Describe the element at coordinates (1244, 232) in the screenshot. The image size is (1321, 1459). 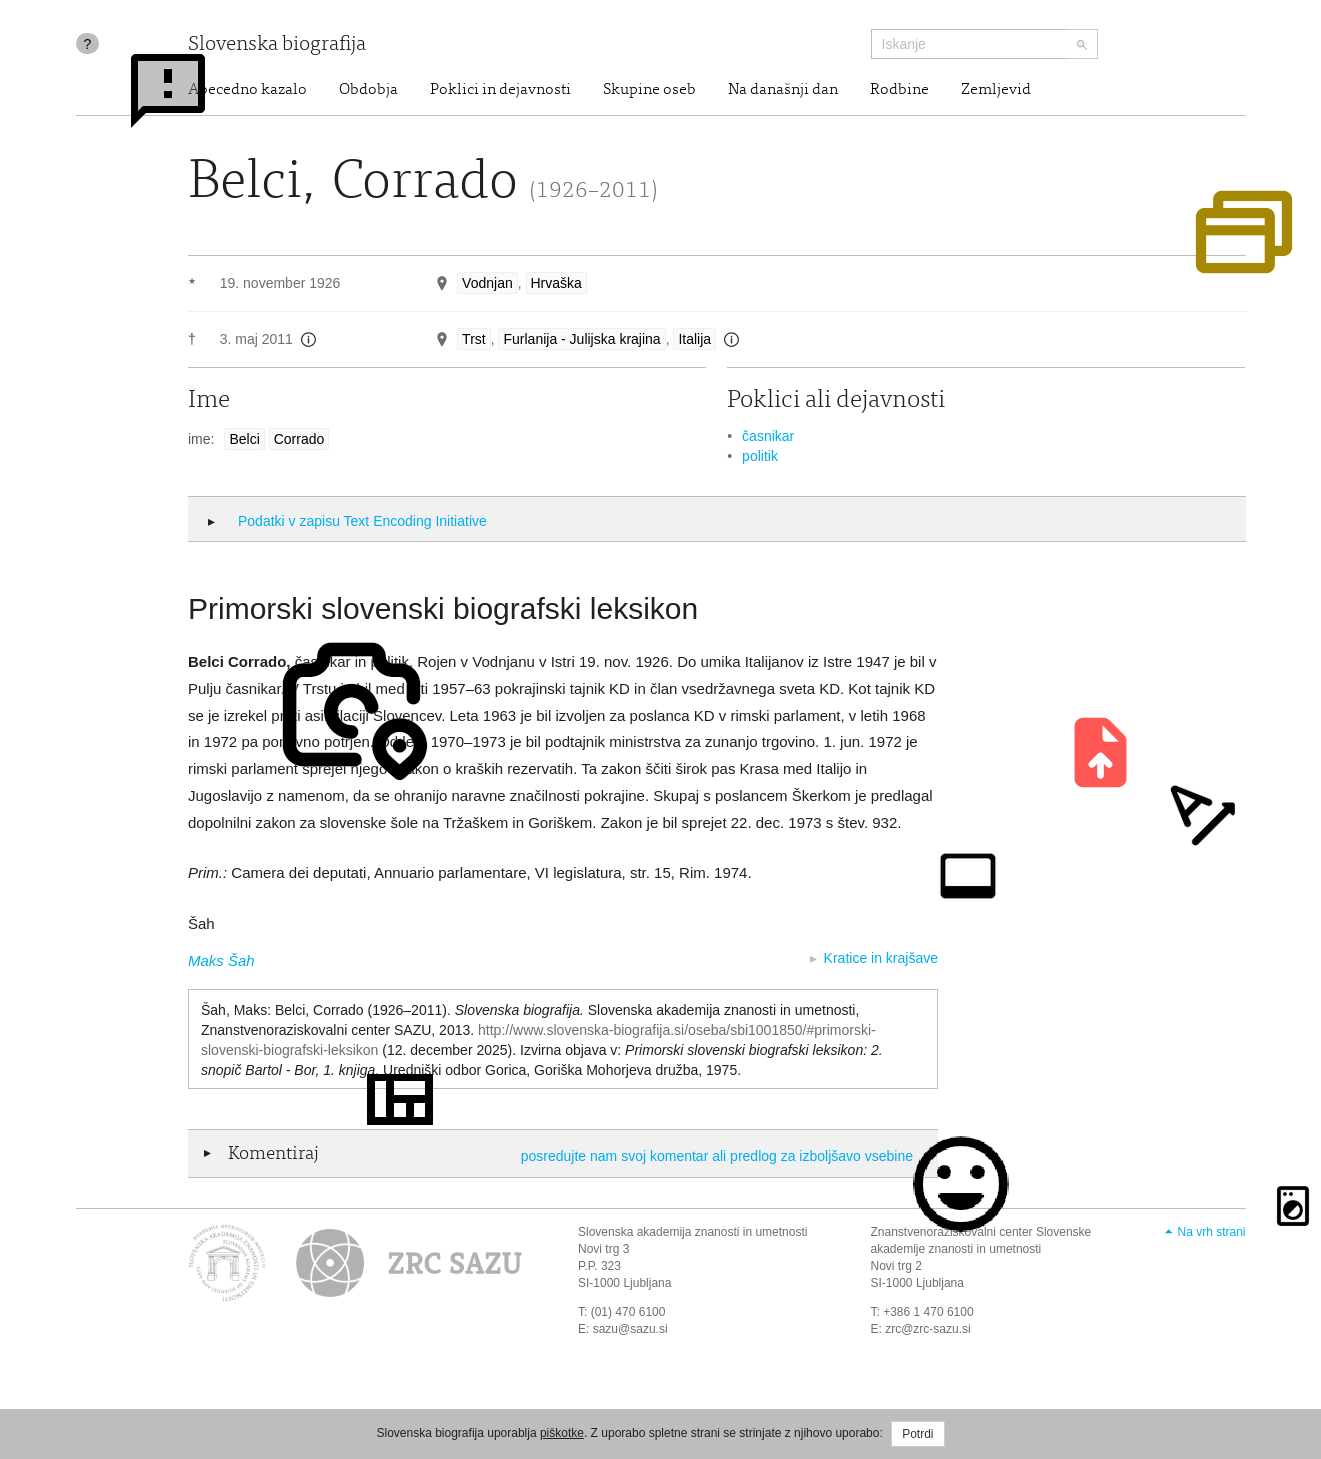
I see `view open browser windows` at that location.